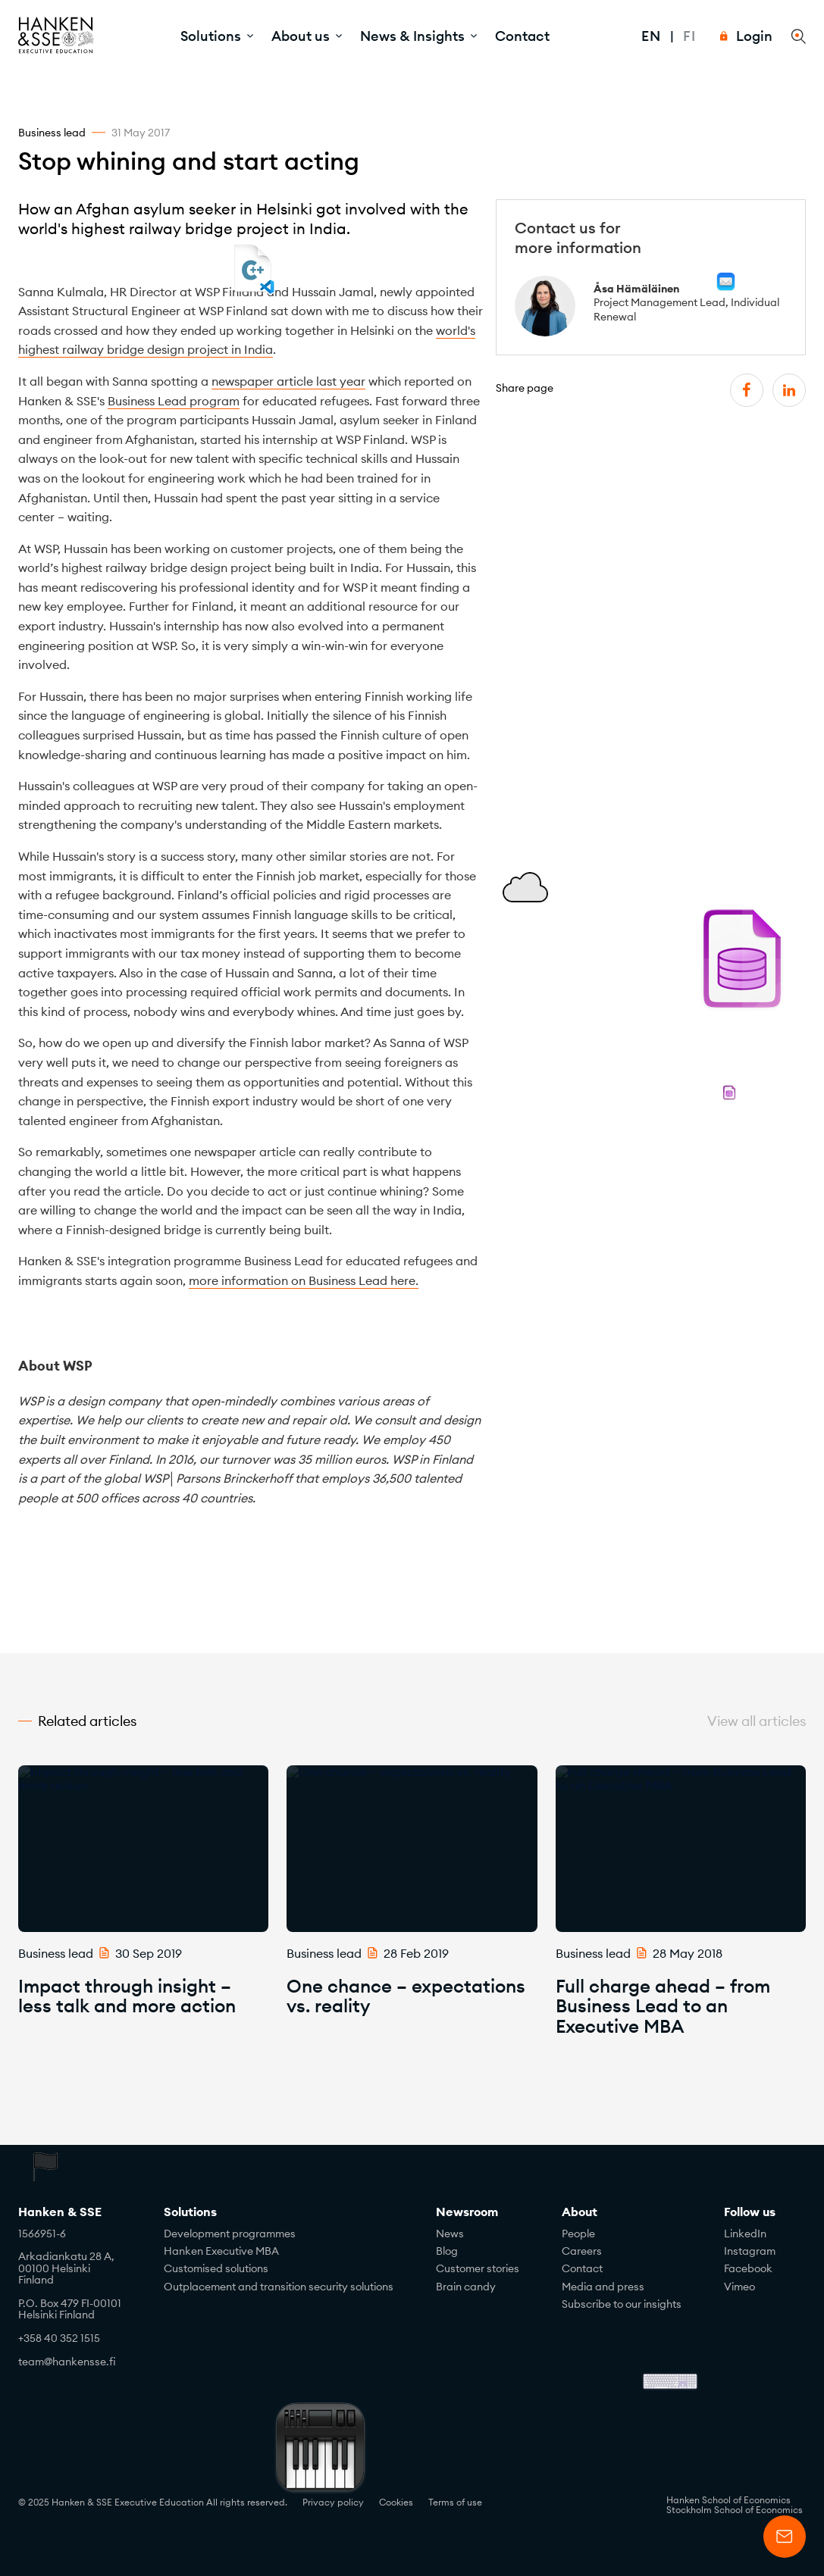 This screenshot has height=2576, width=824. I want to click on access iCloud storage in sidebar, so click(525, 887).